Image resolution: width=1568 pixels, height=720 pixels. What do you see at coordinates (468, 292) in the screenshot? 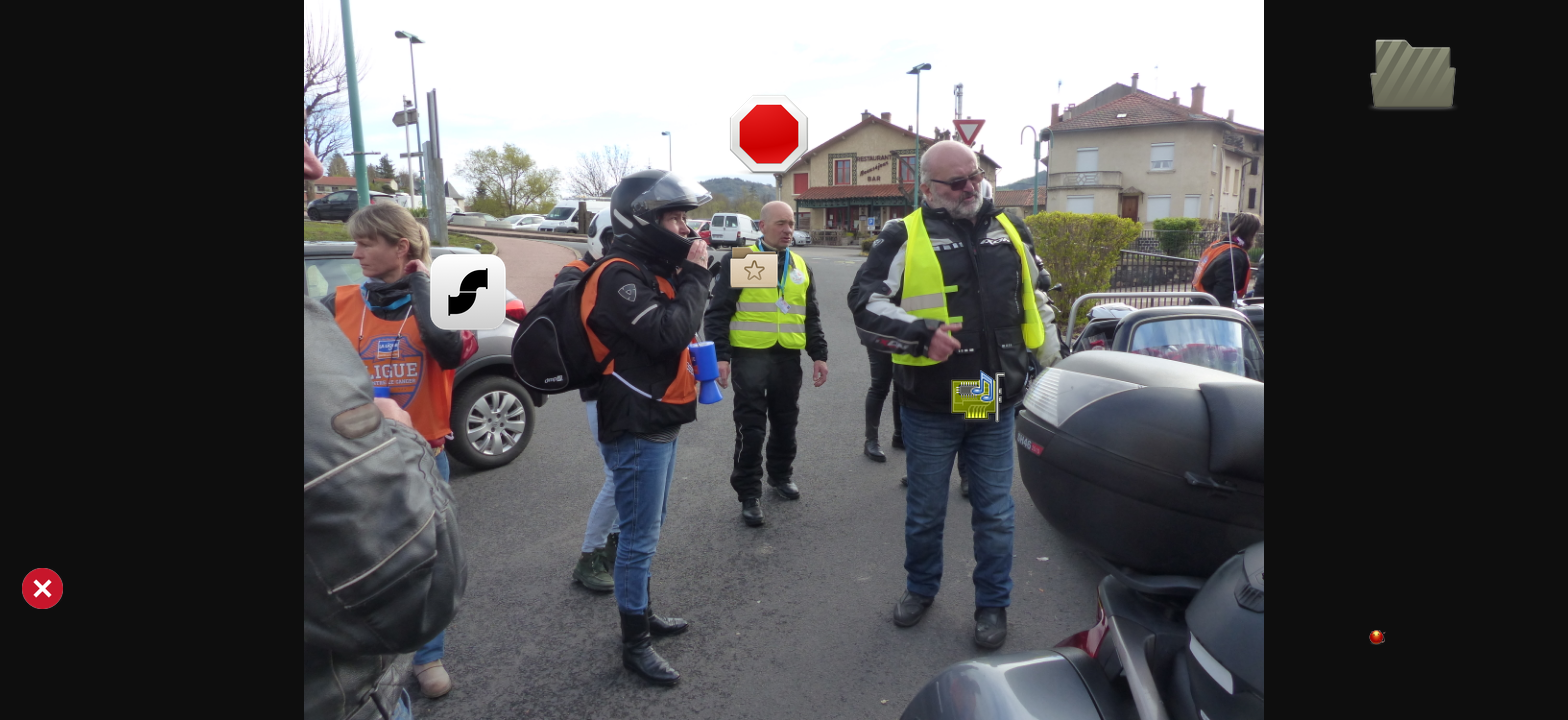
I see `open screenpipe app` at bounding box center [468, 292].